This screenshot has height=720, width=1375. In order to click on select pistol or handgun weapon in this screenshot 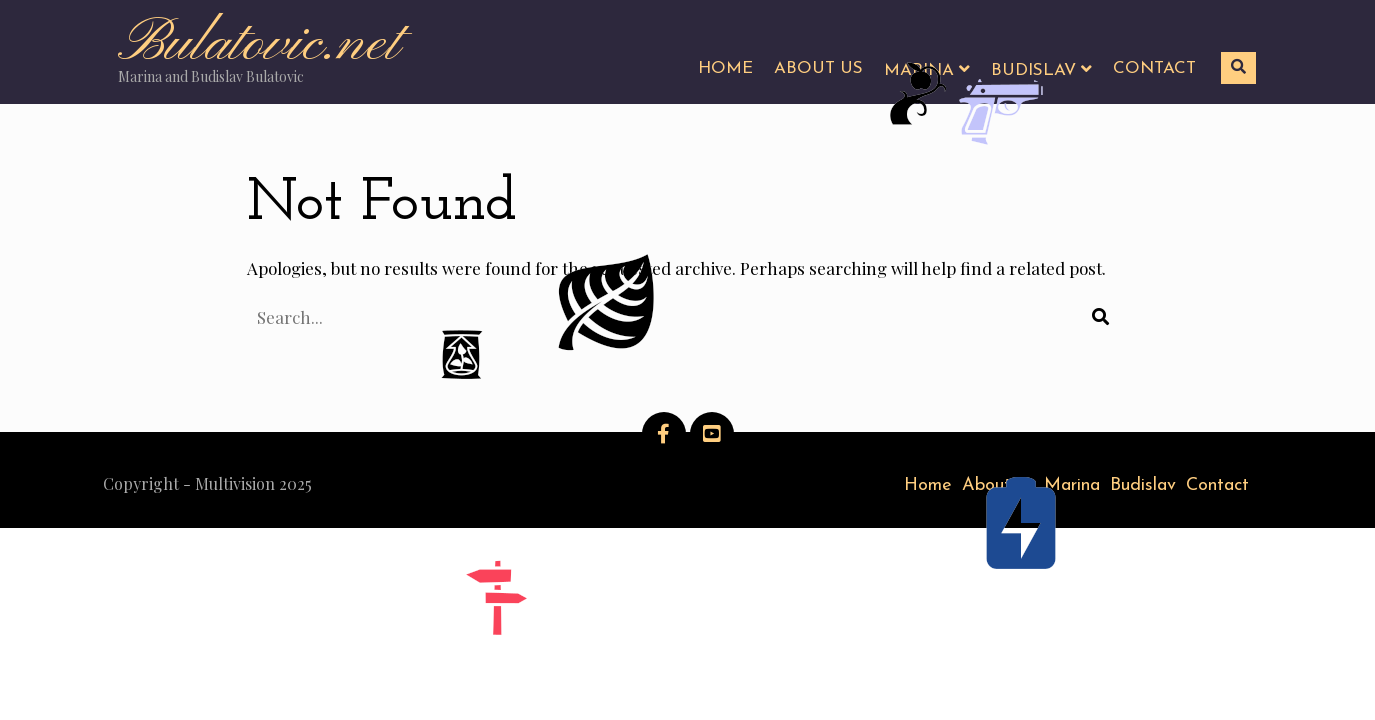, I will do `click(1001, 112)`.